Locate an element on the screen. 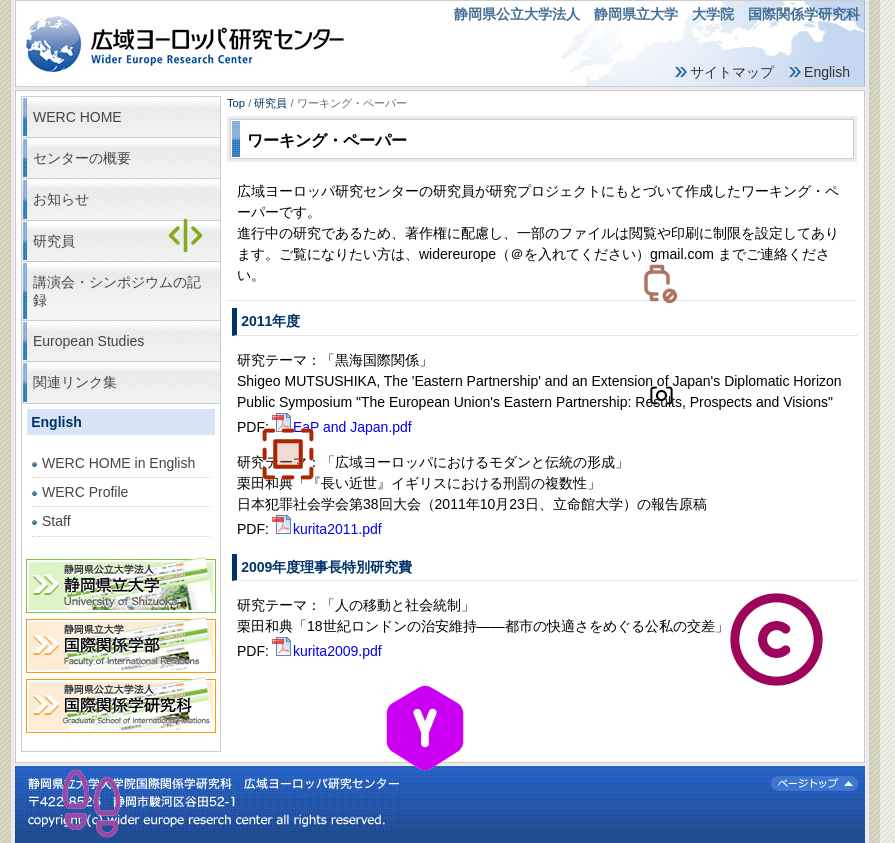 This screenshot has width=895, height=843. indicates a Y Combinator or YC-related feature is located at coordinates (425, 728).